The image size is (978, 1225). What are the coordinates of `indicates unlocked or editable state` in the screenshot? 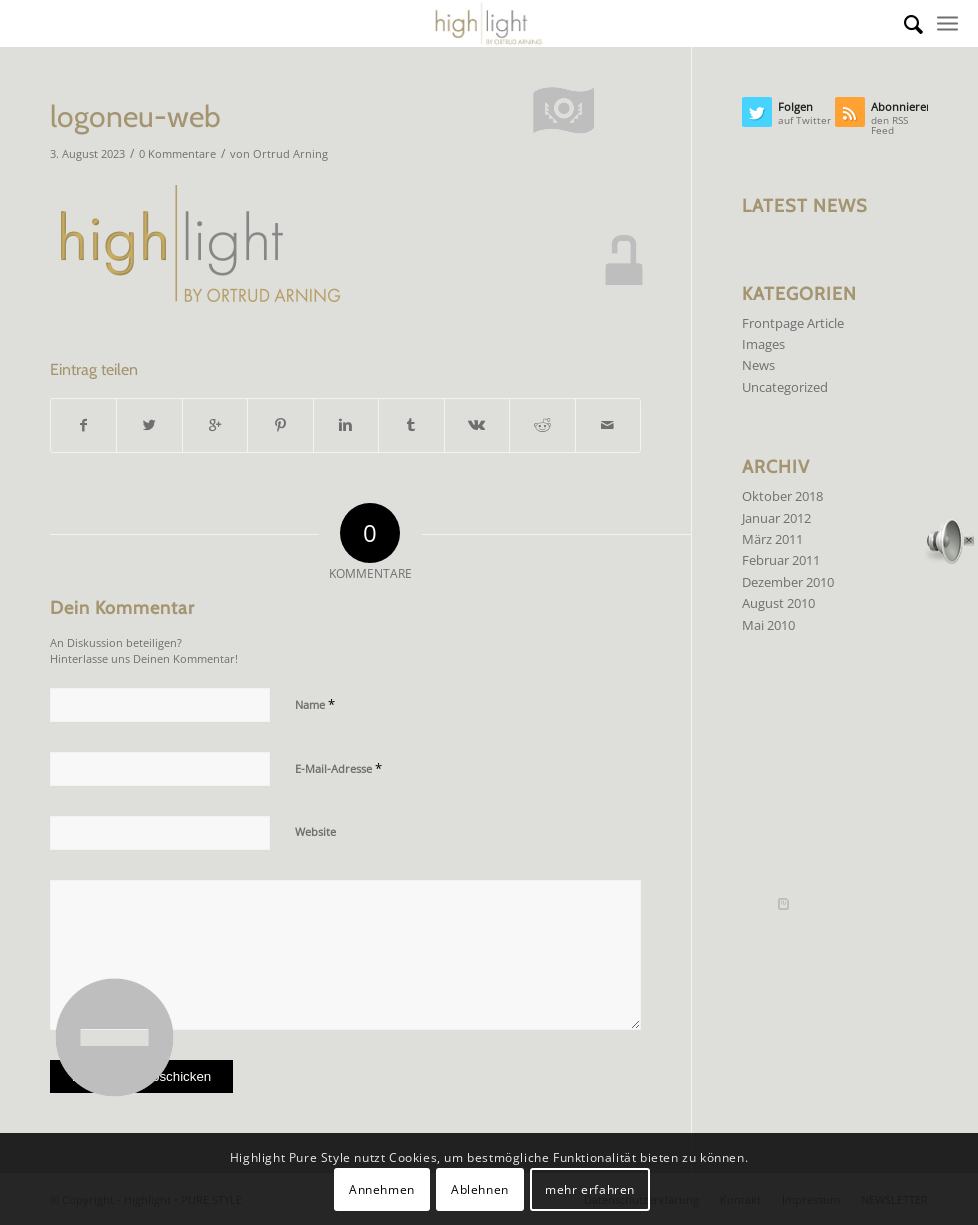 It's located at (624, 260).